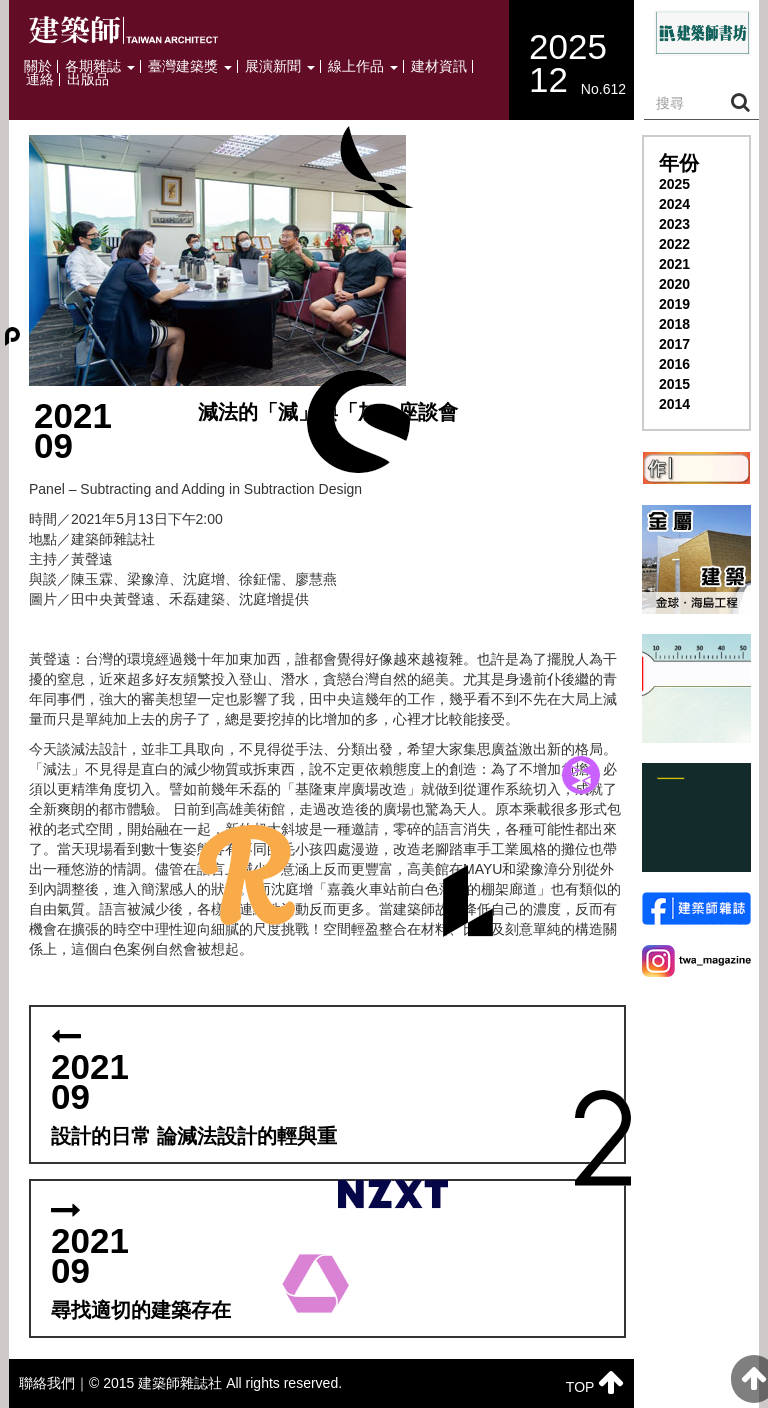 The width and height of the screenshot is (768, 1408). I want to click on indicates second item in a numbered list, so click(603, 1139).